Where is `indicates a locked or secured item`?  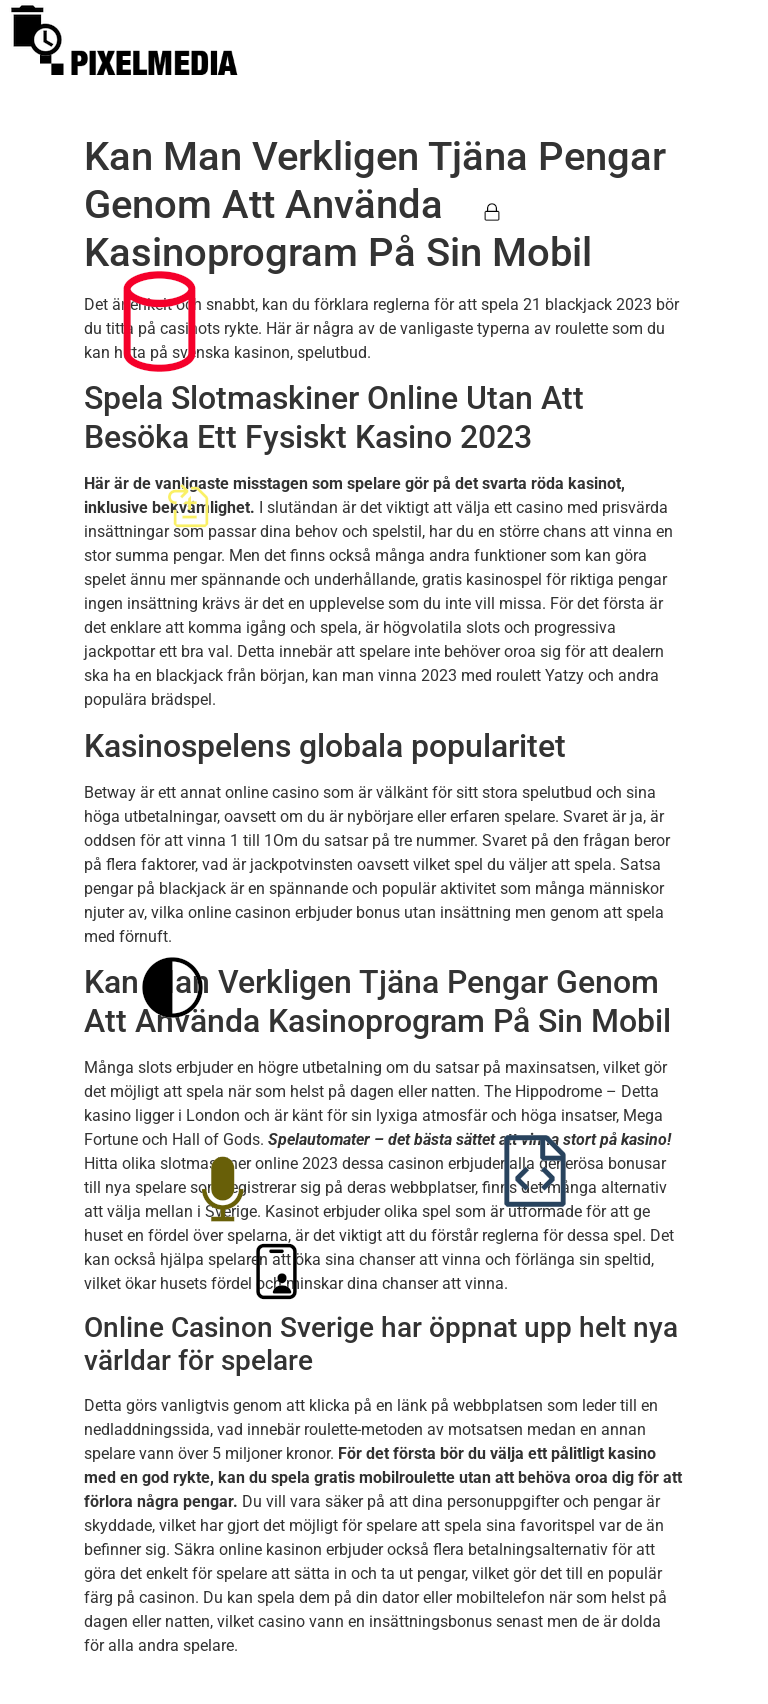
indicates a locked or secured item is located at coordinates (492, 212).